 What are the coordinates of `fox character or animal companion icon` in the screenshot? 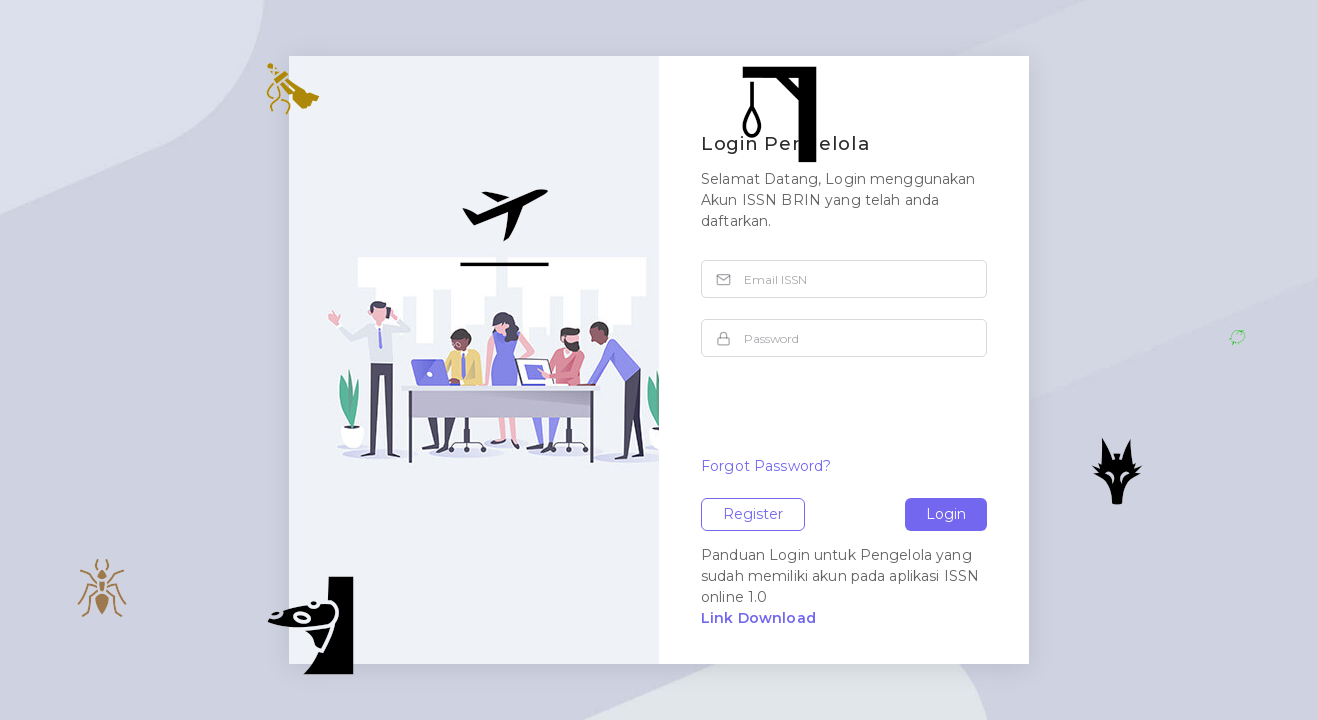 It's located at (1118, 471).